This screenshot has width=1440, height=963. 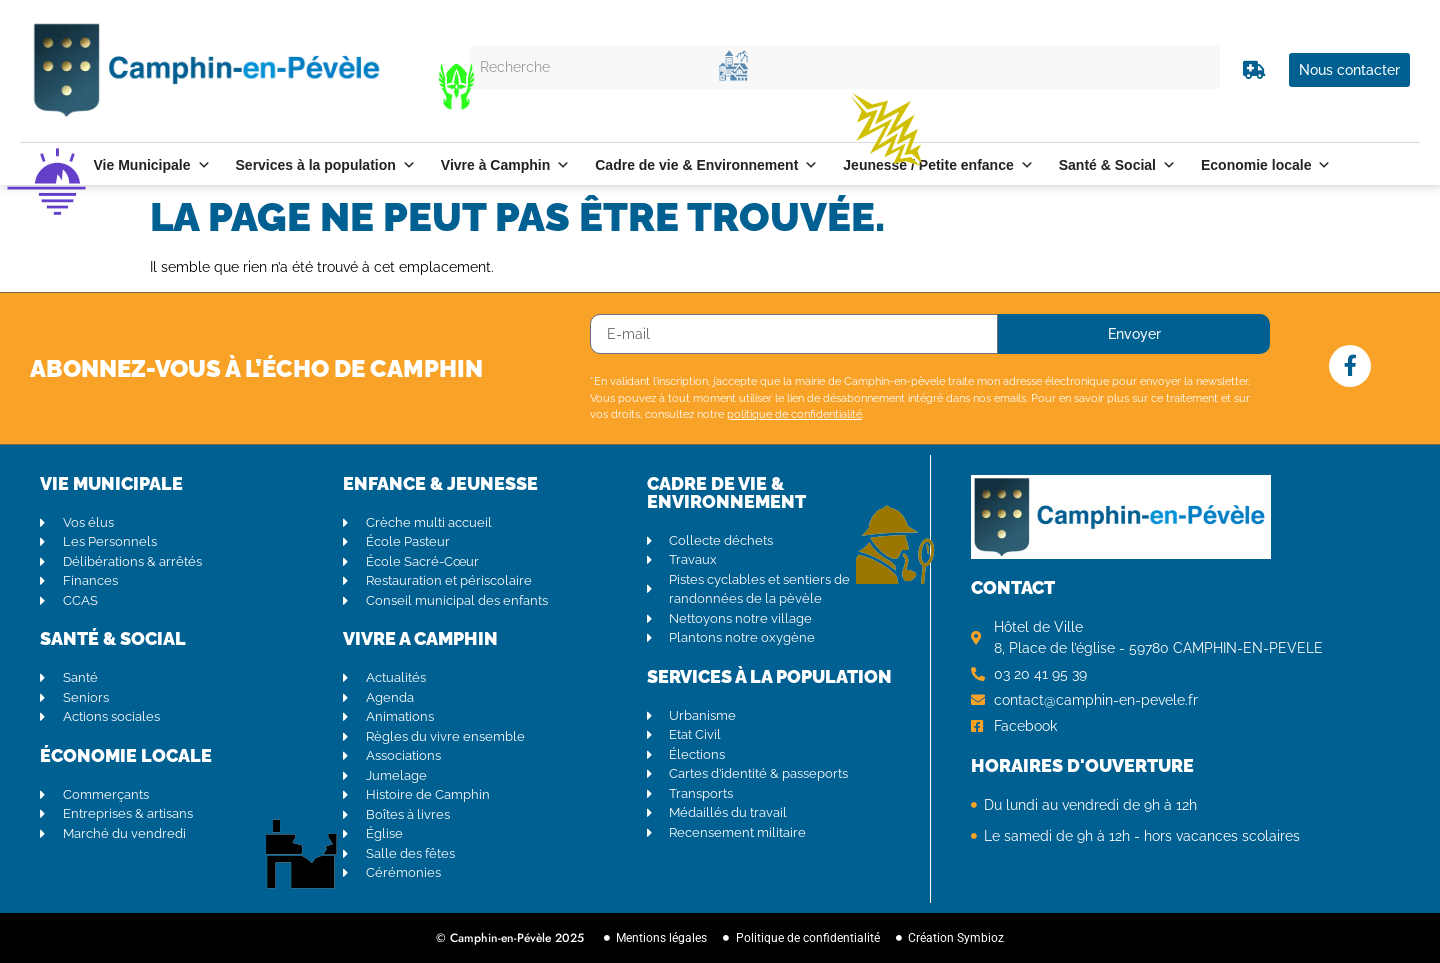 What do you see at coordinates (456, 86) in the screenshot?
I see `select elf or elven character class` at bounding box center [456, 86].